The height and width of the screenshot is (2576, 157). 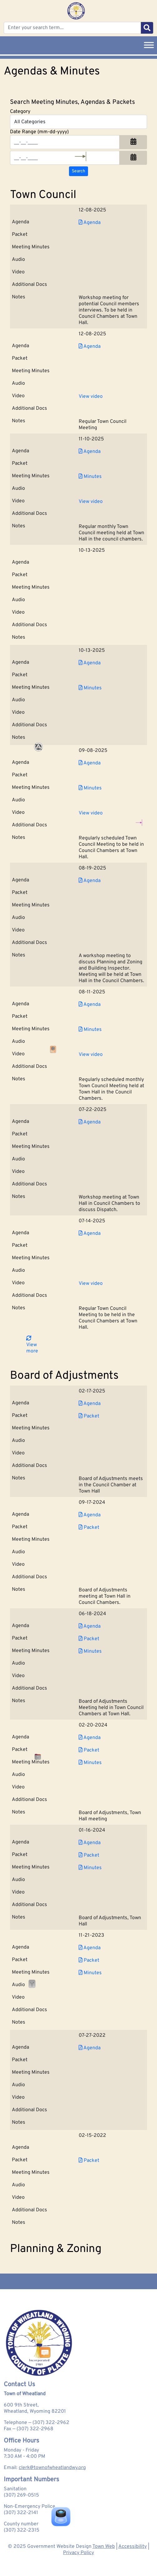 I want to click on open the messaging app, so click(x=45, y=2352).